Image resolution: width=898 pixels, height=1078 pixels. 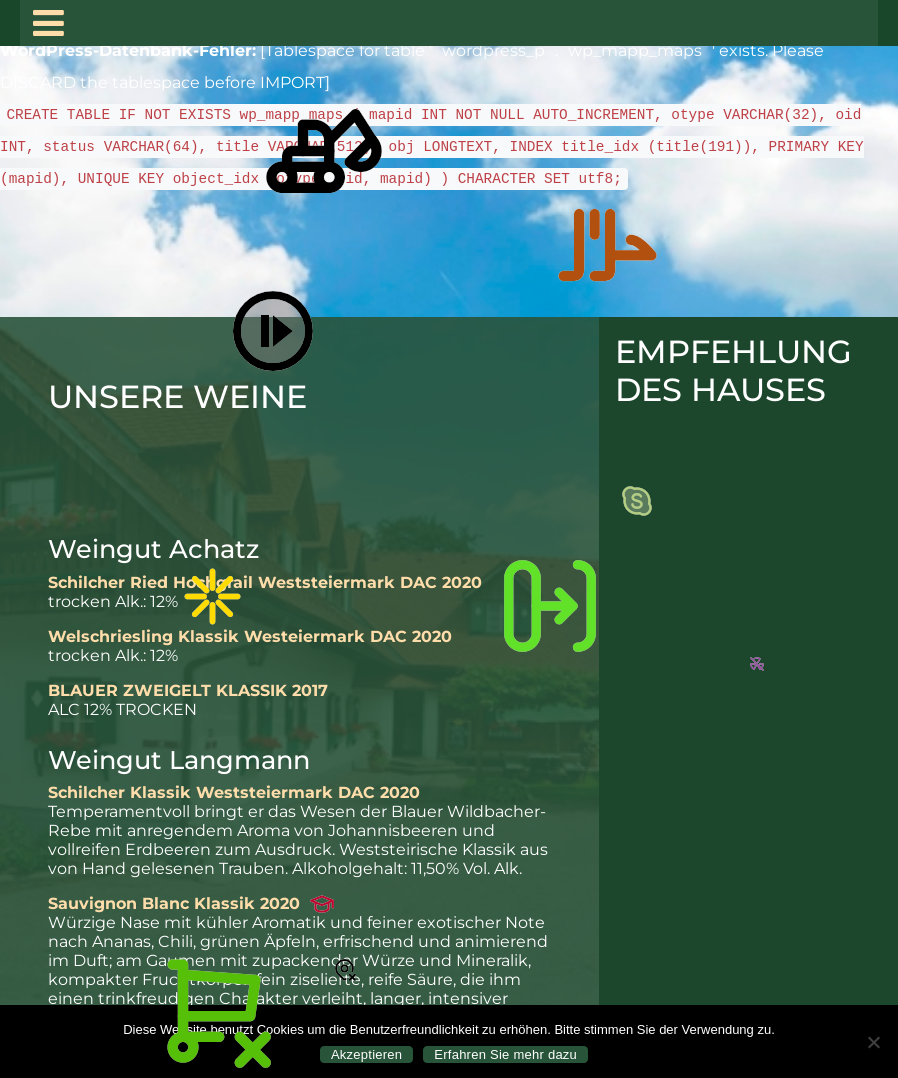 I want to click on move element to the right, so click(x=550, y=606).